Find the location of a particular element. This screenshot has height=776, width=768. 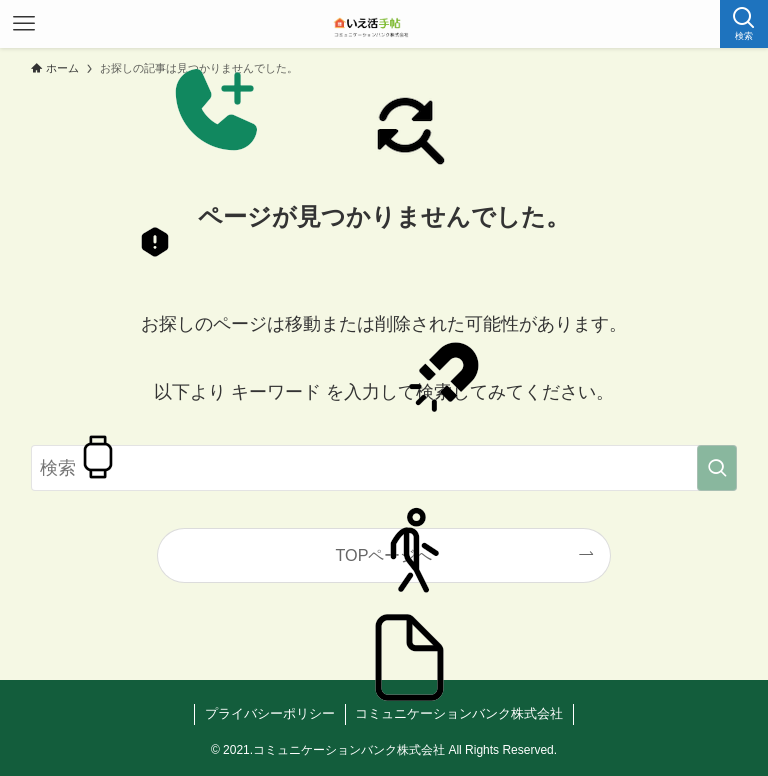

find and replace text or content is located at coordinates (409, 129).